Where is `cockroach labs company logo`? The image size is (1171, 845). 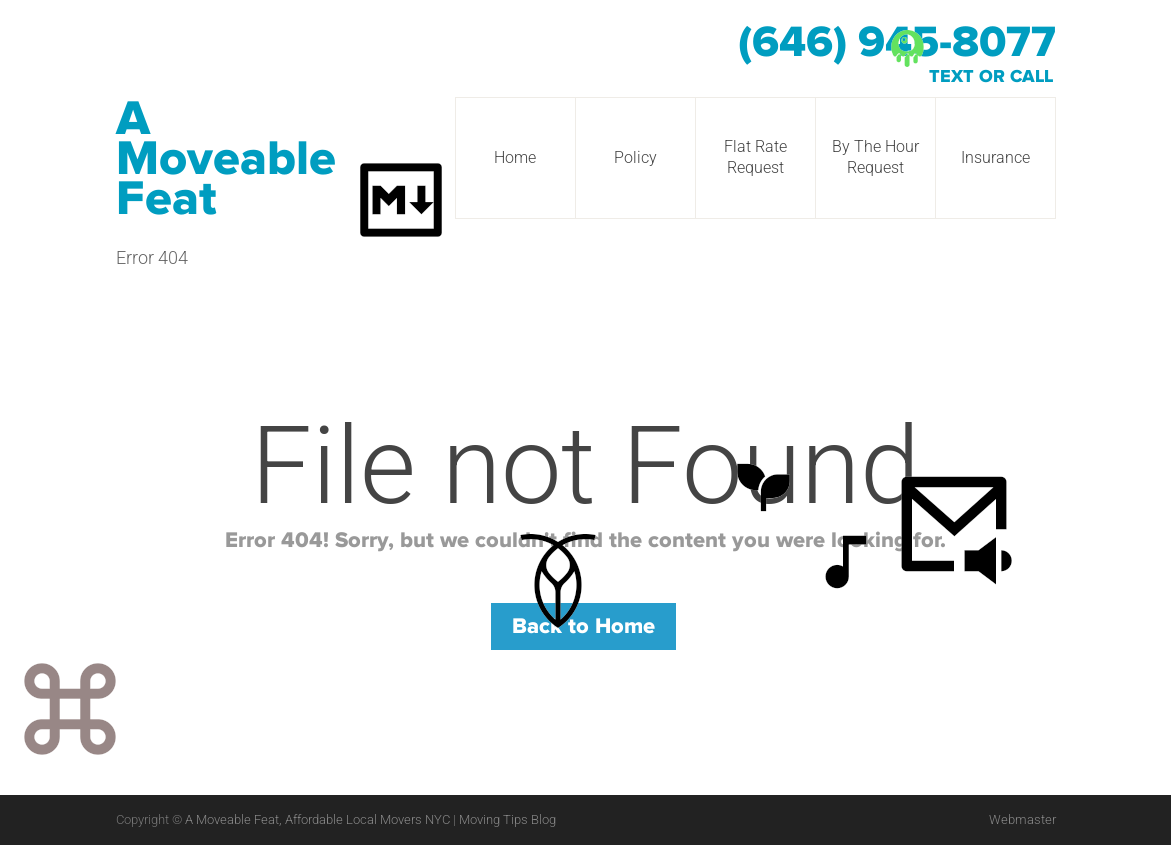 cockroach labs company logo is located at coordinates (558, 581).